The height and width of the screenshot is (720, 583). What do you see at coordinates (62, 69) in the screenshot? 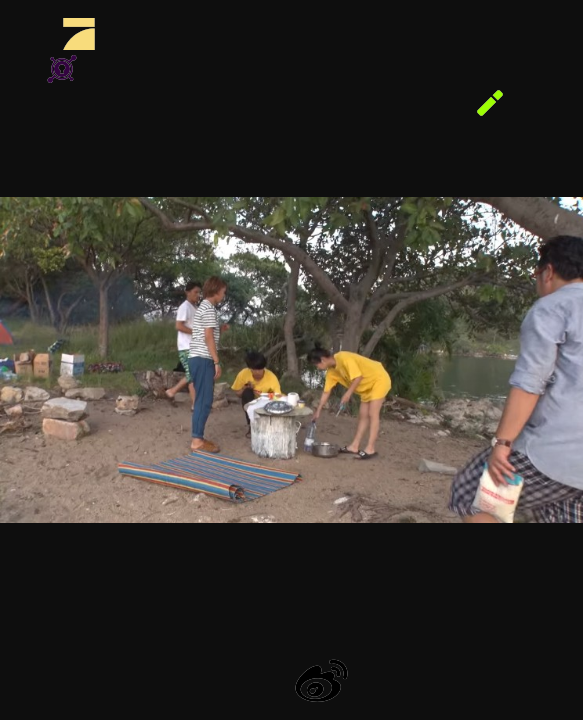
I see `keycdn logo - a content delivery network service` at bounding box center [62, 69].